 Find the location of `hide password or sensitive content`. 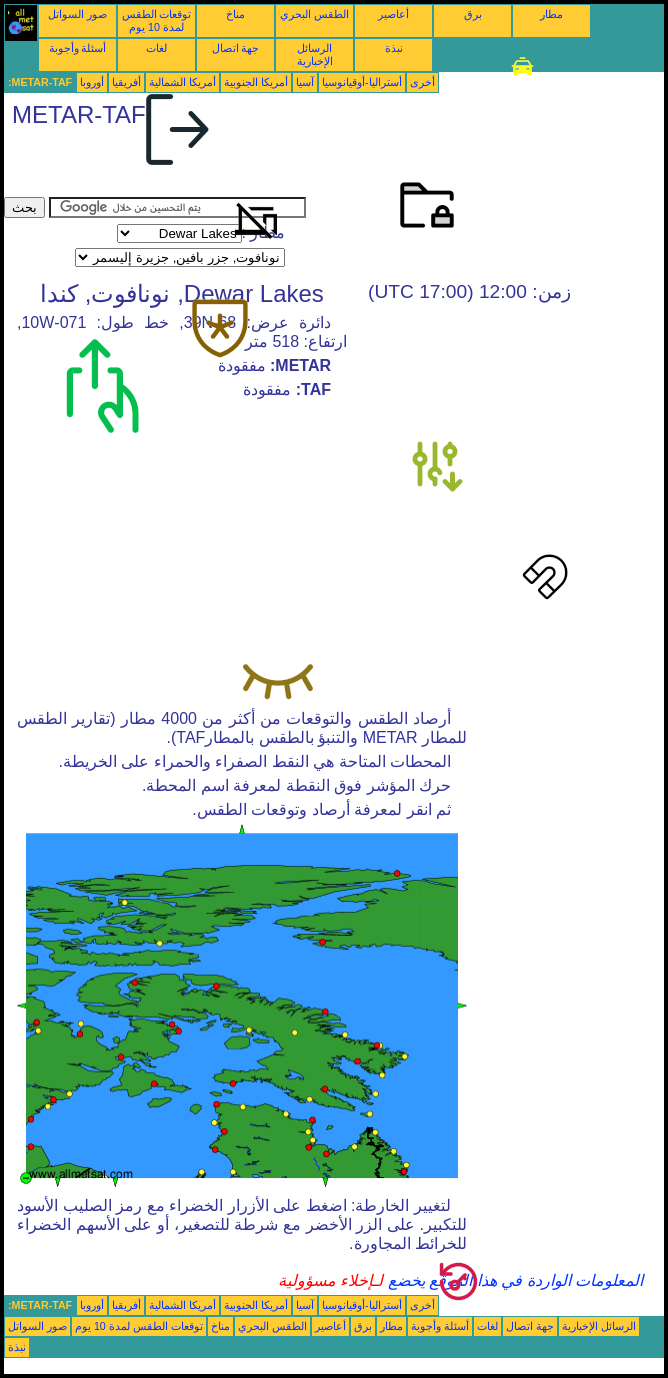

hide password or sensitive content is located at coordinates (278, 675).